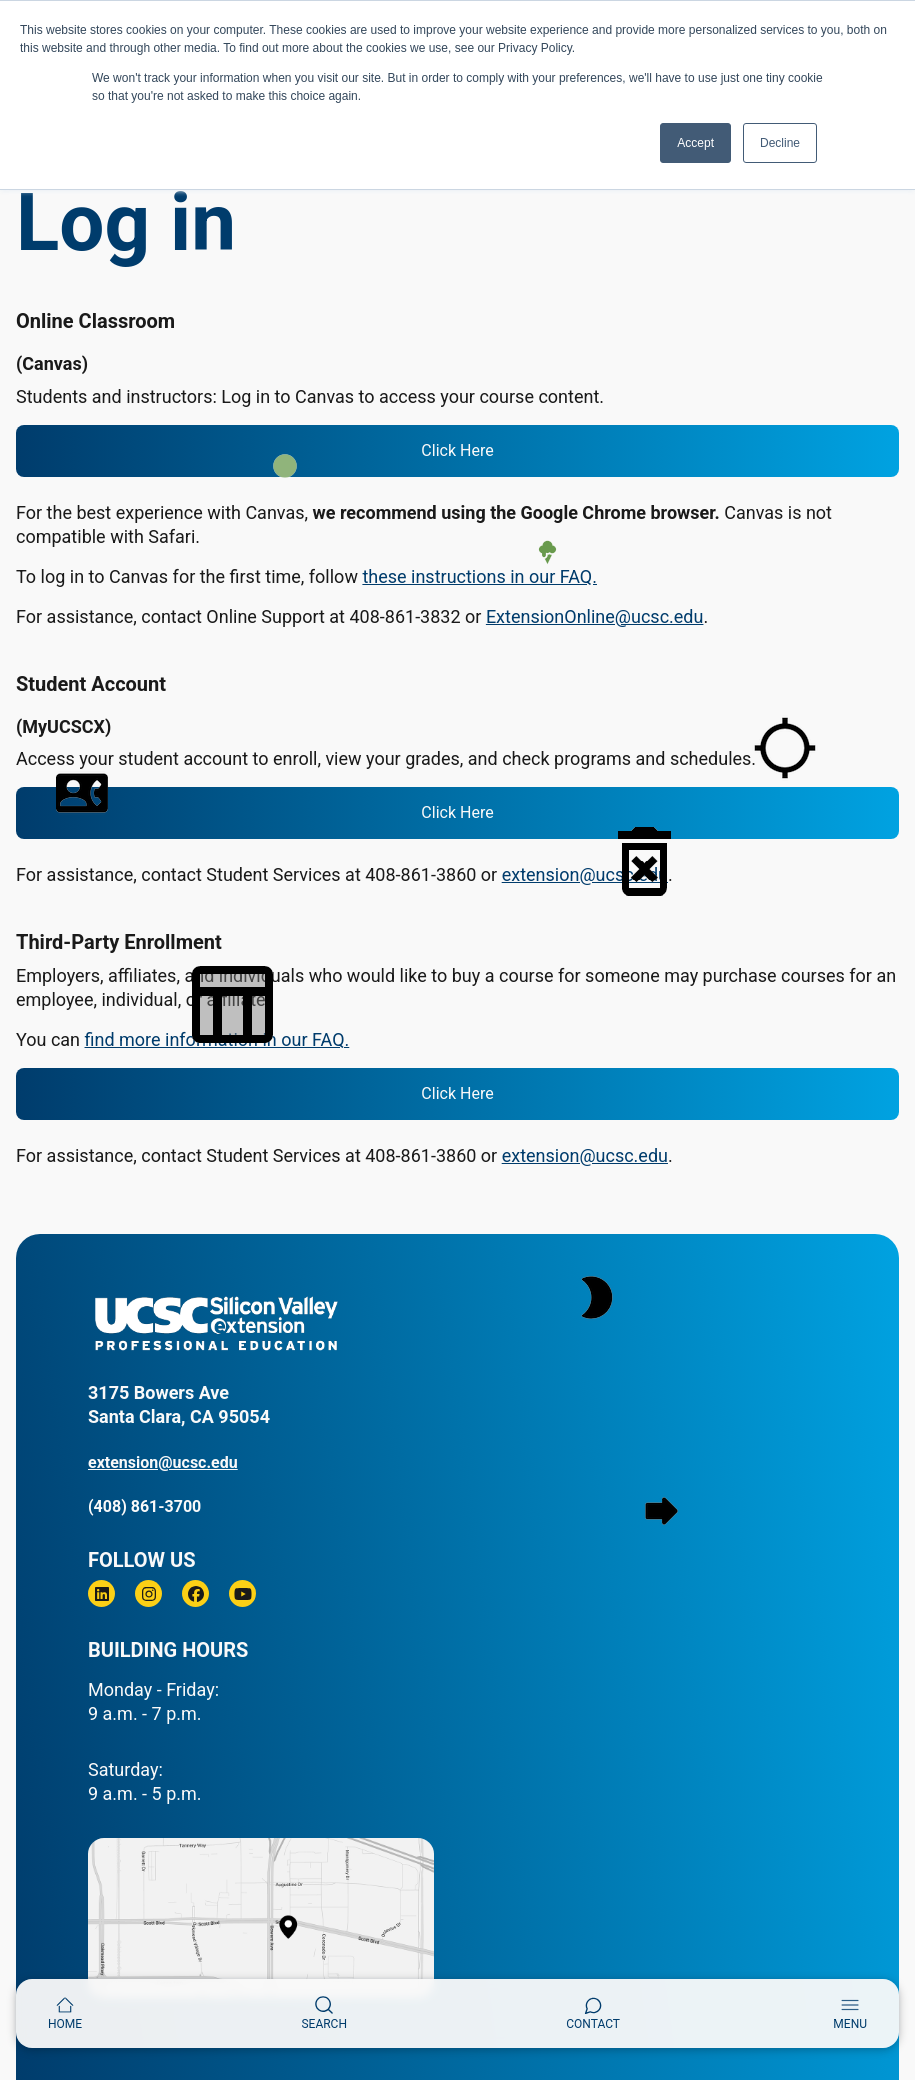 The image size is (915, 2080). What do you see at coordinates (285, 466) in the screenshot?
I see `indicates 100% completion` at bounding box center [285, 466].